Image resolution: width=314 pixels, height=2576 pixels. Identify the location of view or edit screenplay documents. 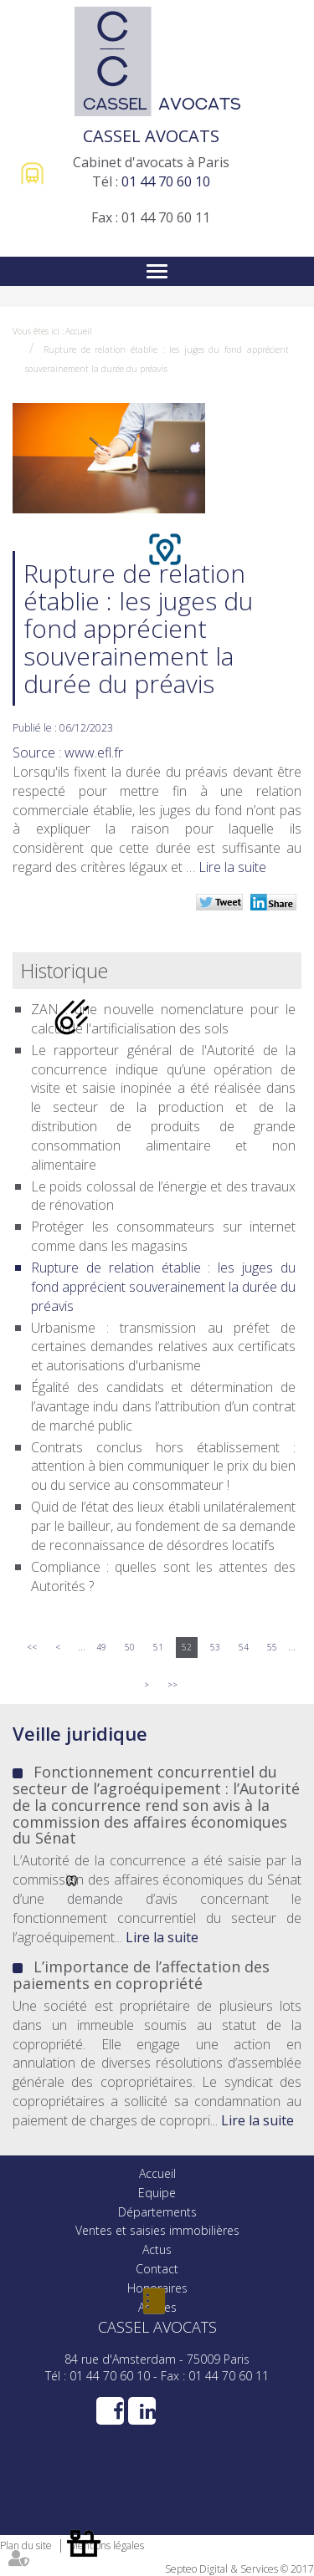
(154, 2301).